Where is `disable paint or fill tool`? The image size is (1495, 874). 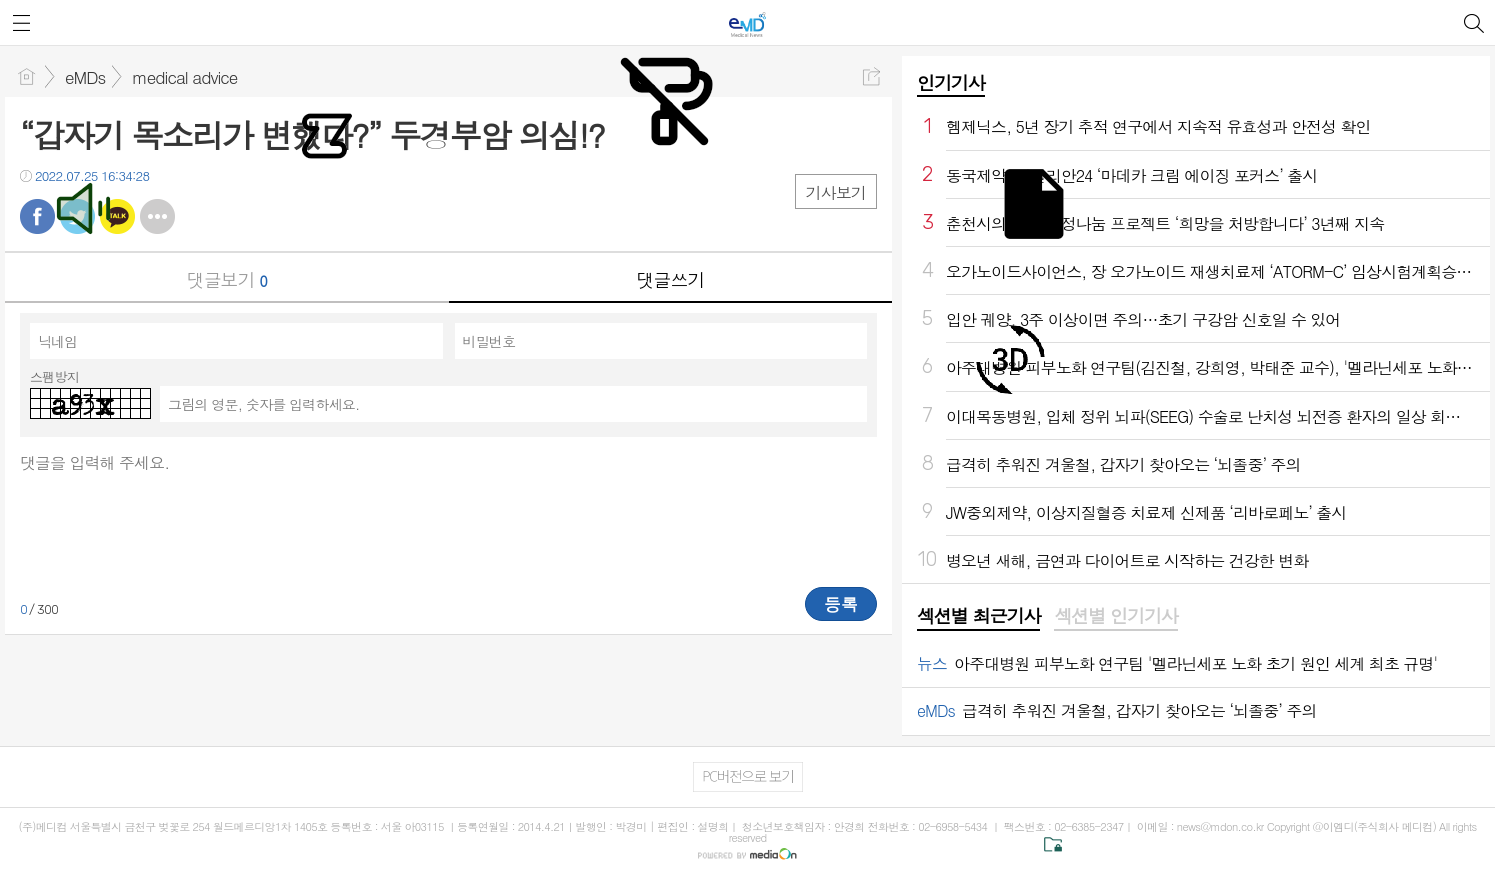
disable paint or fill tool is located at coordinates (664, 101).